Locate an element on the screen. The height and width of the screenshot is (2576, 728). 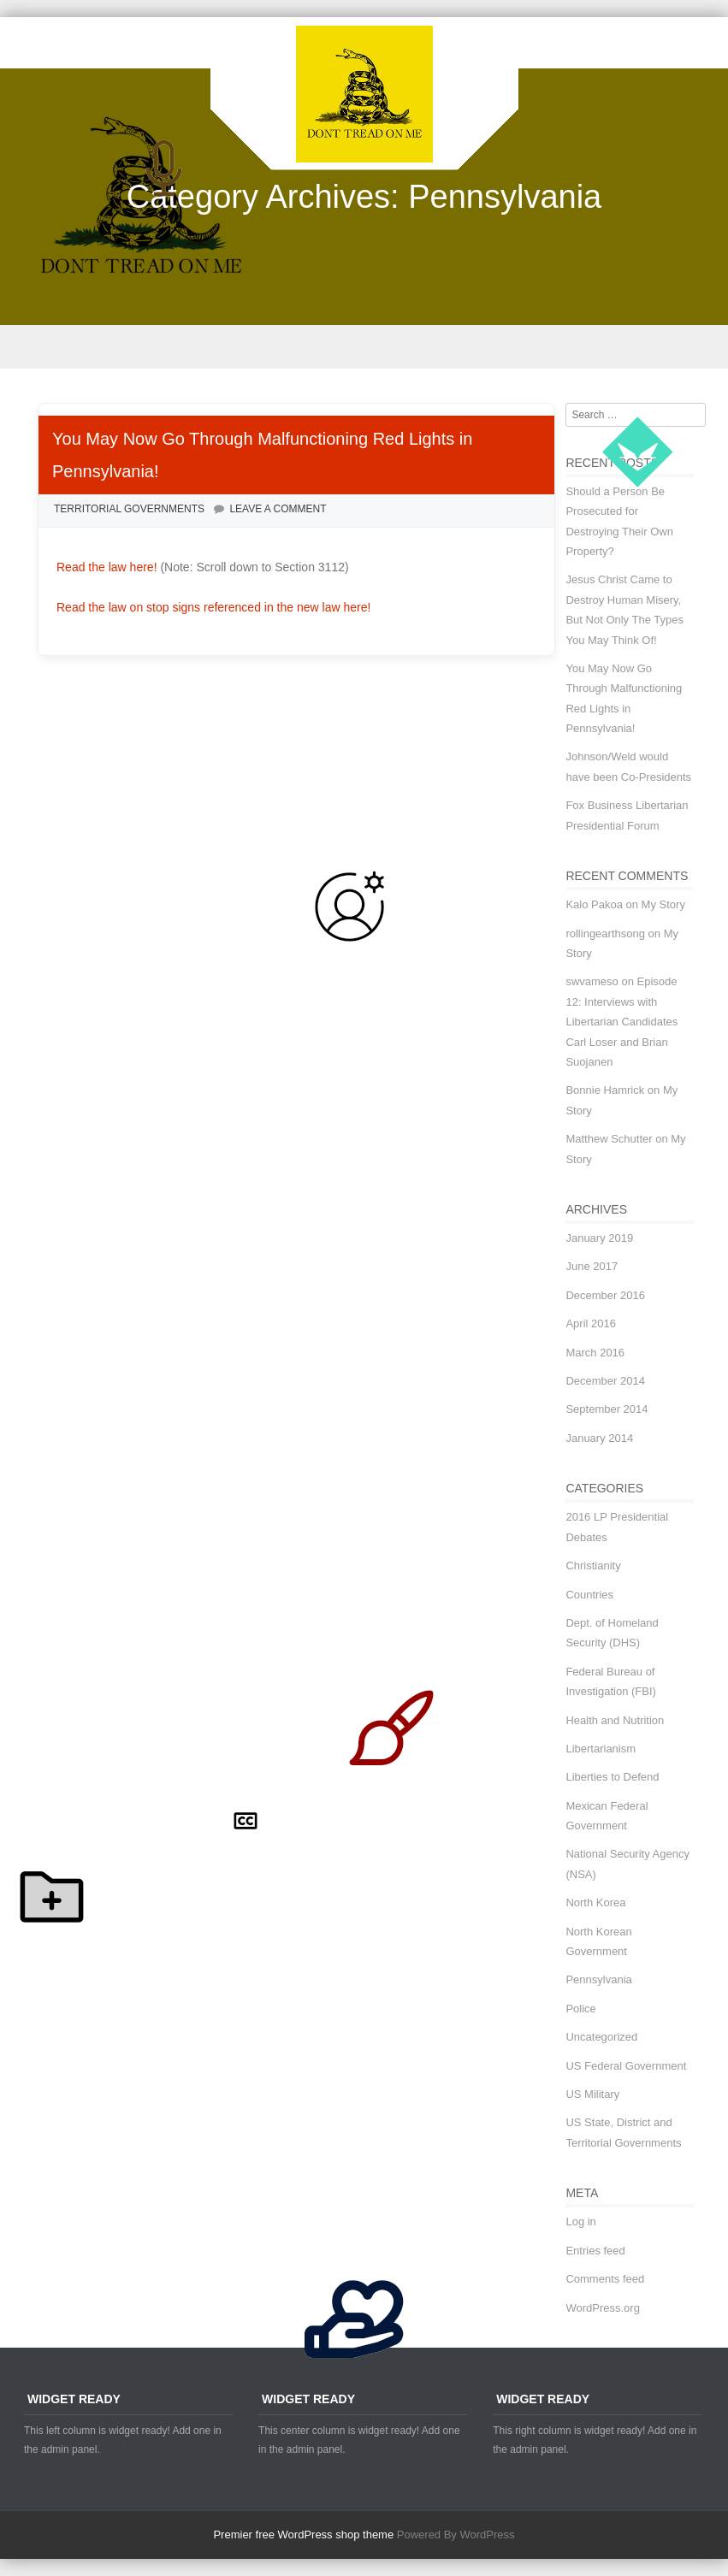
access user profile settings is located at coordinates (349, 907).